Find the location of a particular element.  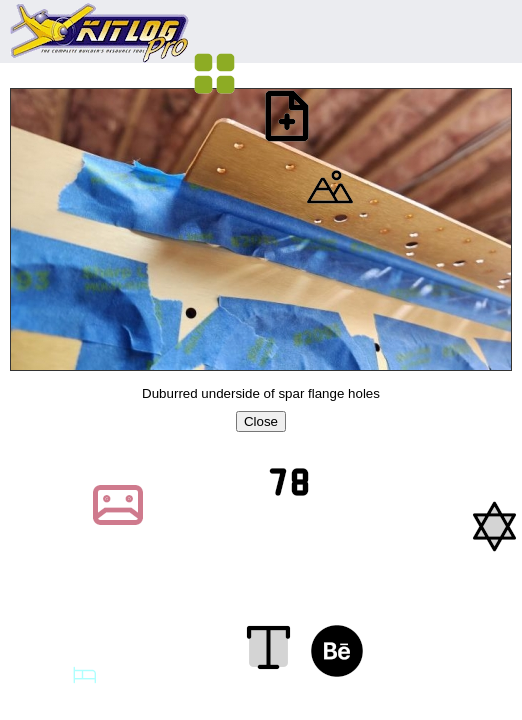

format text or change font style is located at coordinates (268, 647).